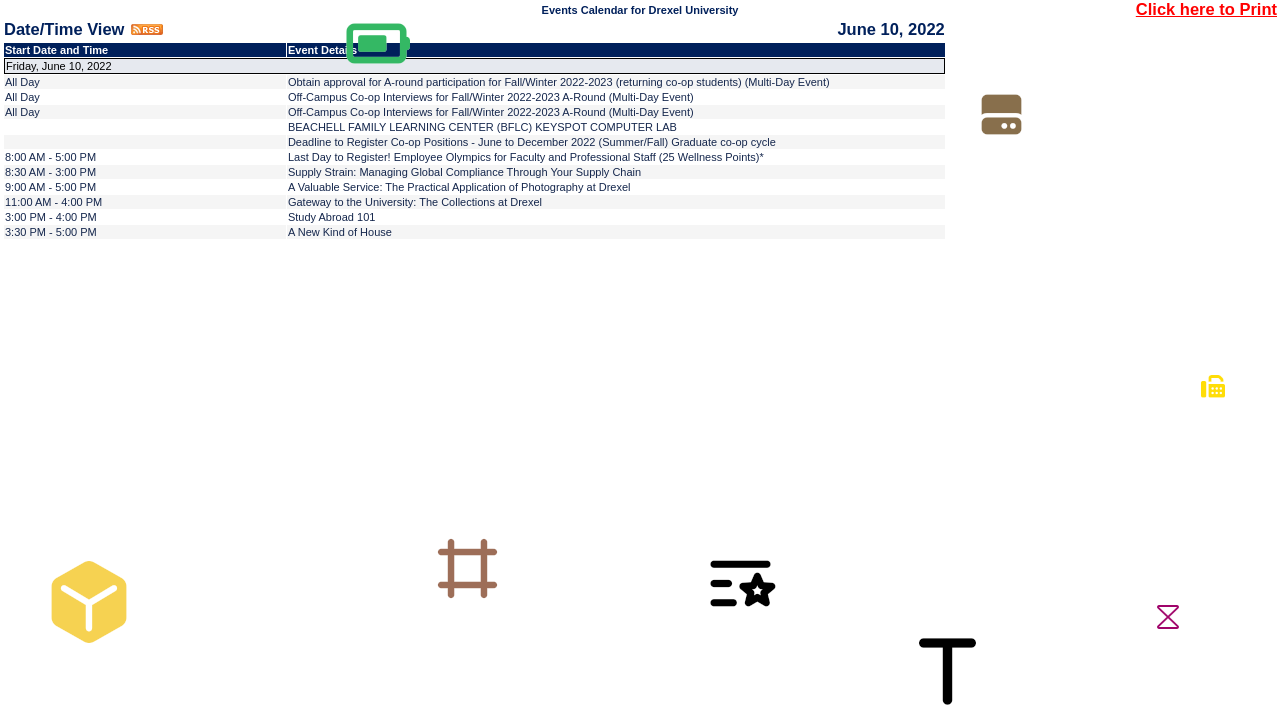  I want to click on access frame or artboard settings, so click(467, 568).